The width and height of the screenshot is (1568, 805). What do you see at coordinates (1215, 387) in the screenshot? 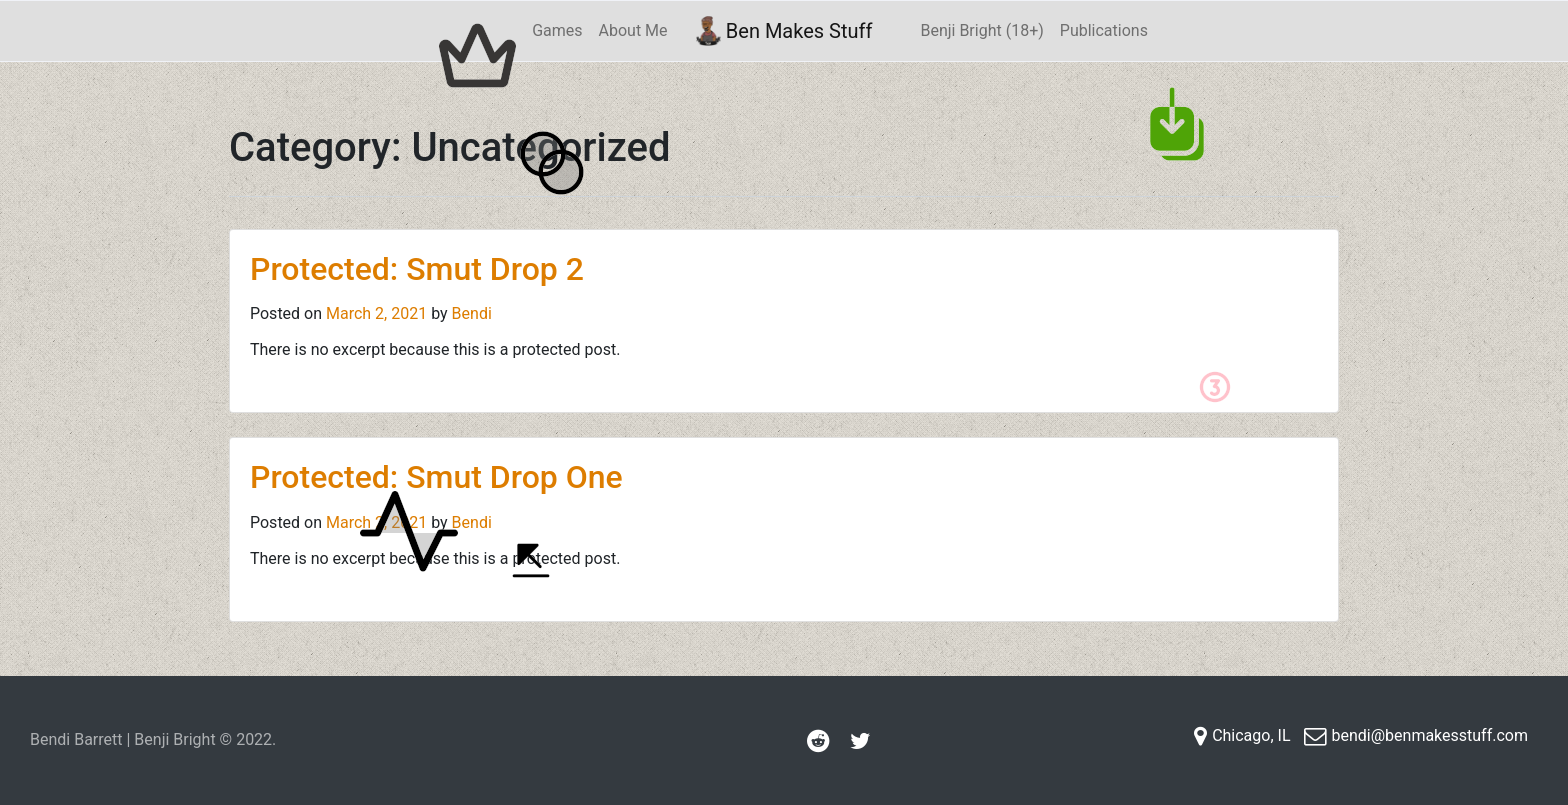
I see `indicates step three in a multi-step process` at bounding box center [1215, 387].